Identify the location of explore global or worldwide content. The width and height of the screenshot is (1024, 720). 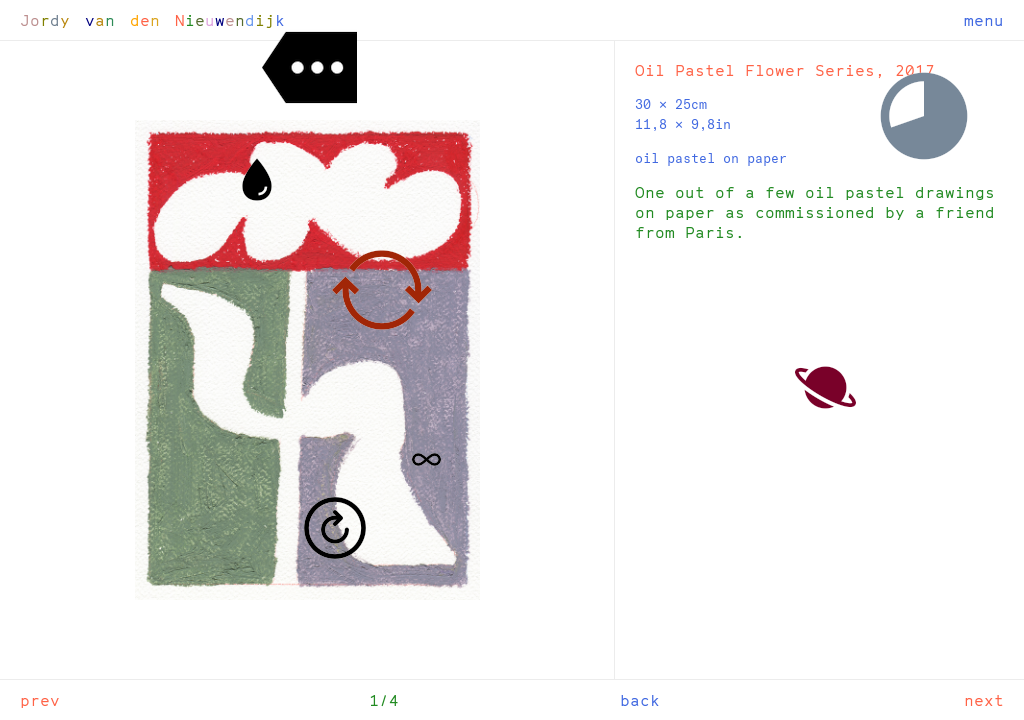
(825, 387).